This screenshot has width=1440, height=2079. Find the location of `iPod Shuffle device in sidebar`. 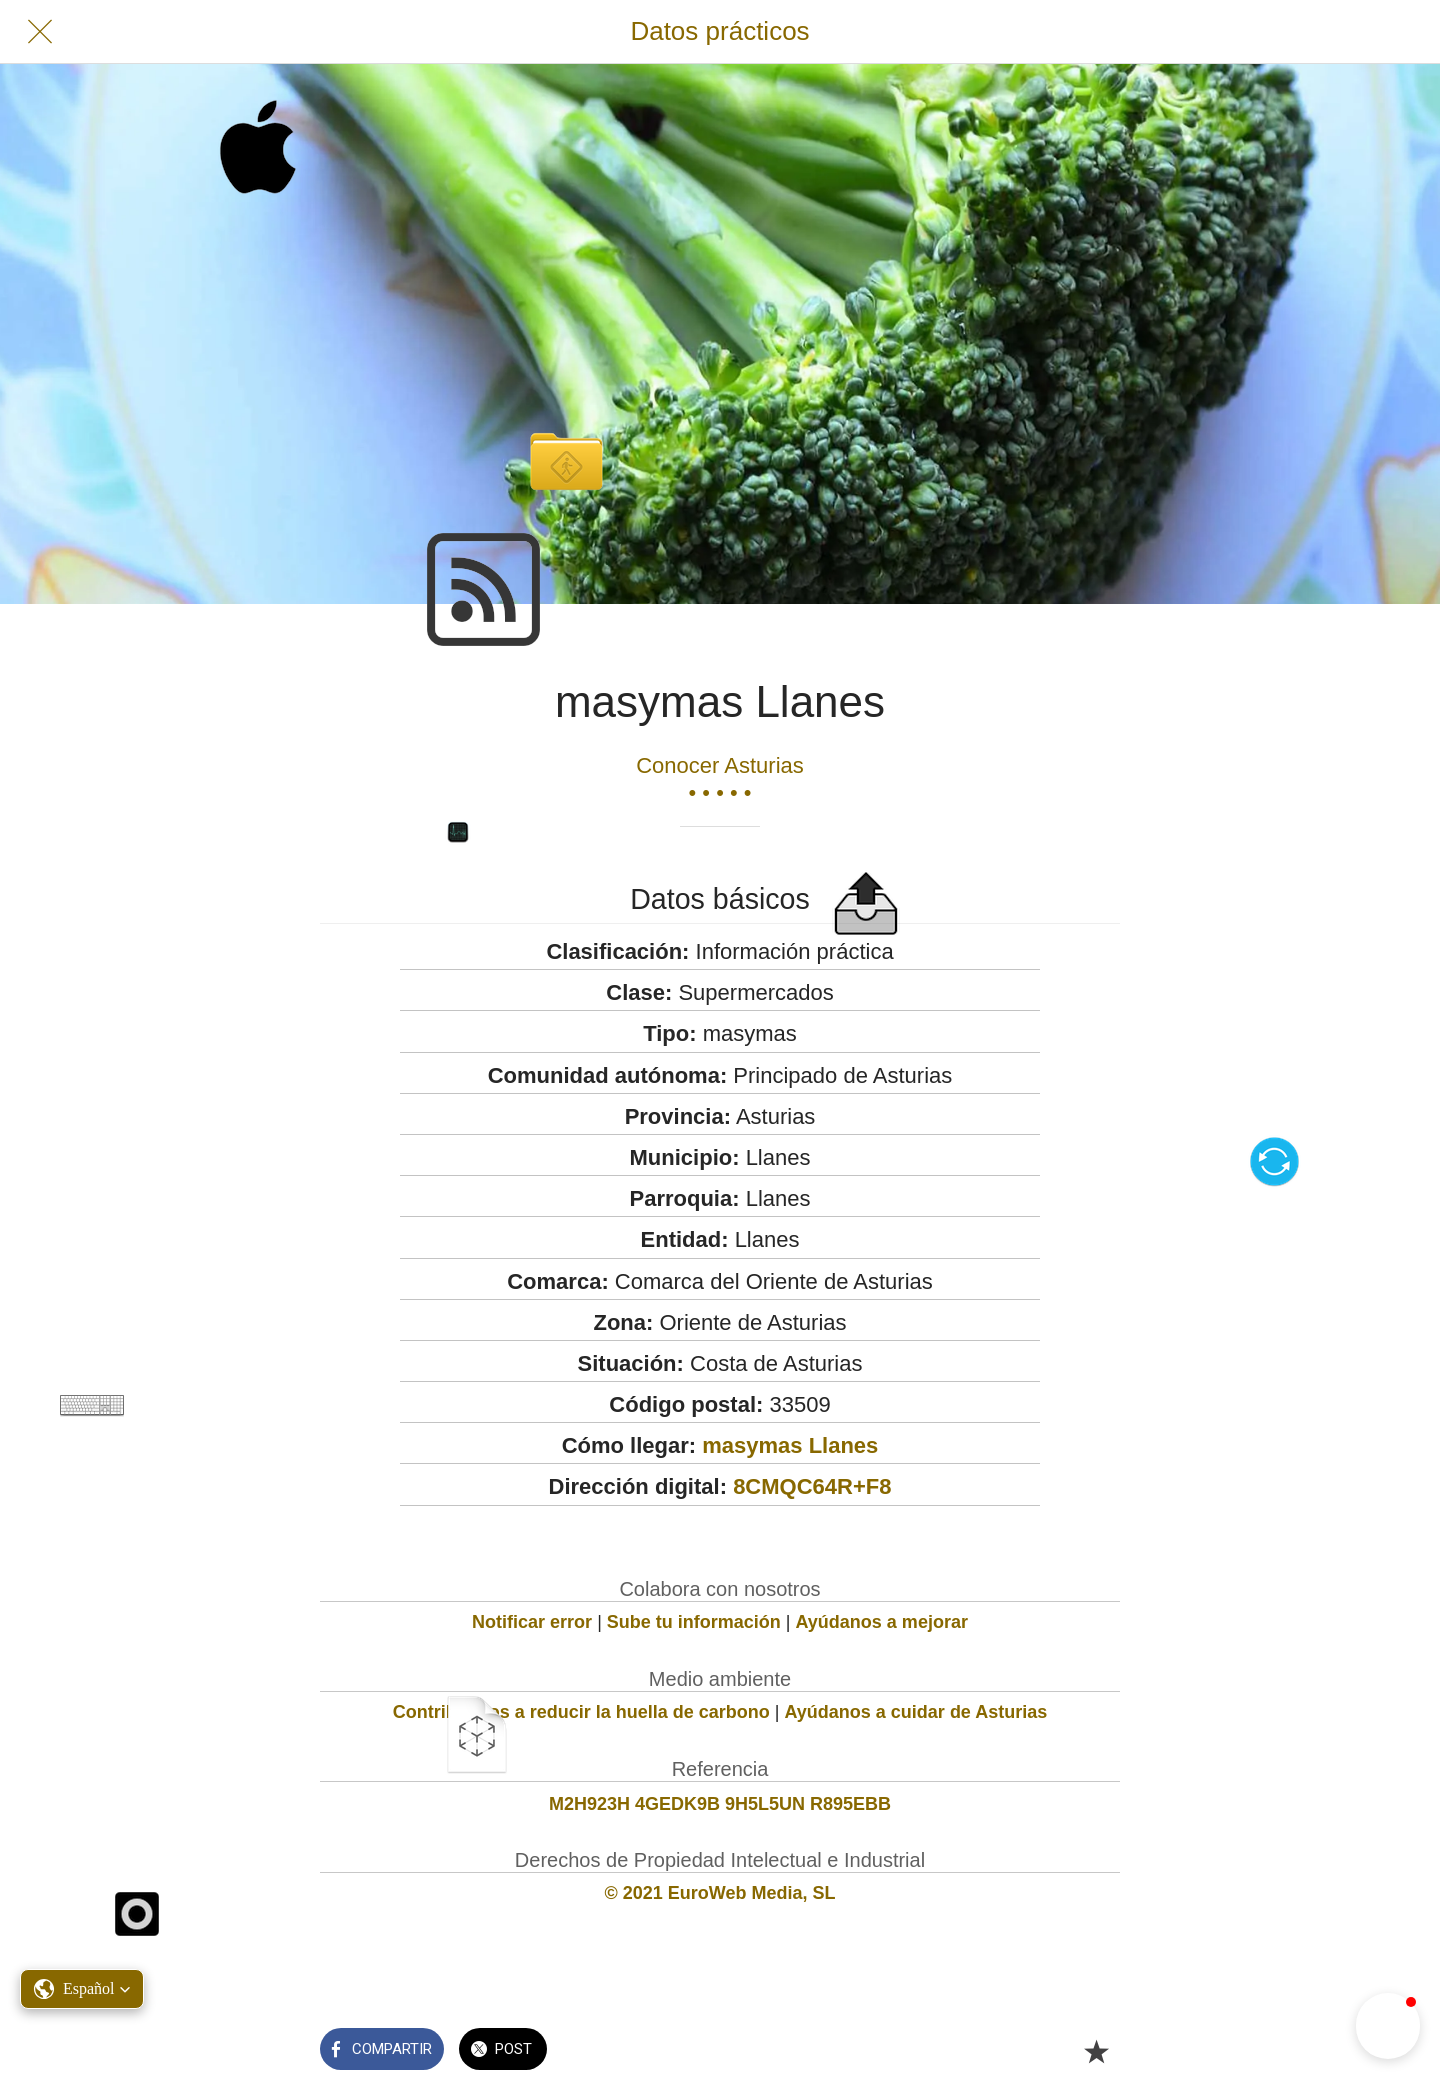

iPod Shuffle device in sidebar is located at coordinates (137, 1914).